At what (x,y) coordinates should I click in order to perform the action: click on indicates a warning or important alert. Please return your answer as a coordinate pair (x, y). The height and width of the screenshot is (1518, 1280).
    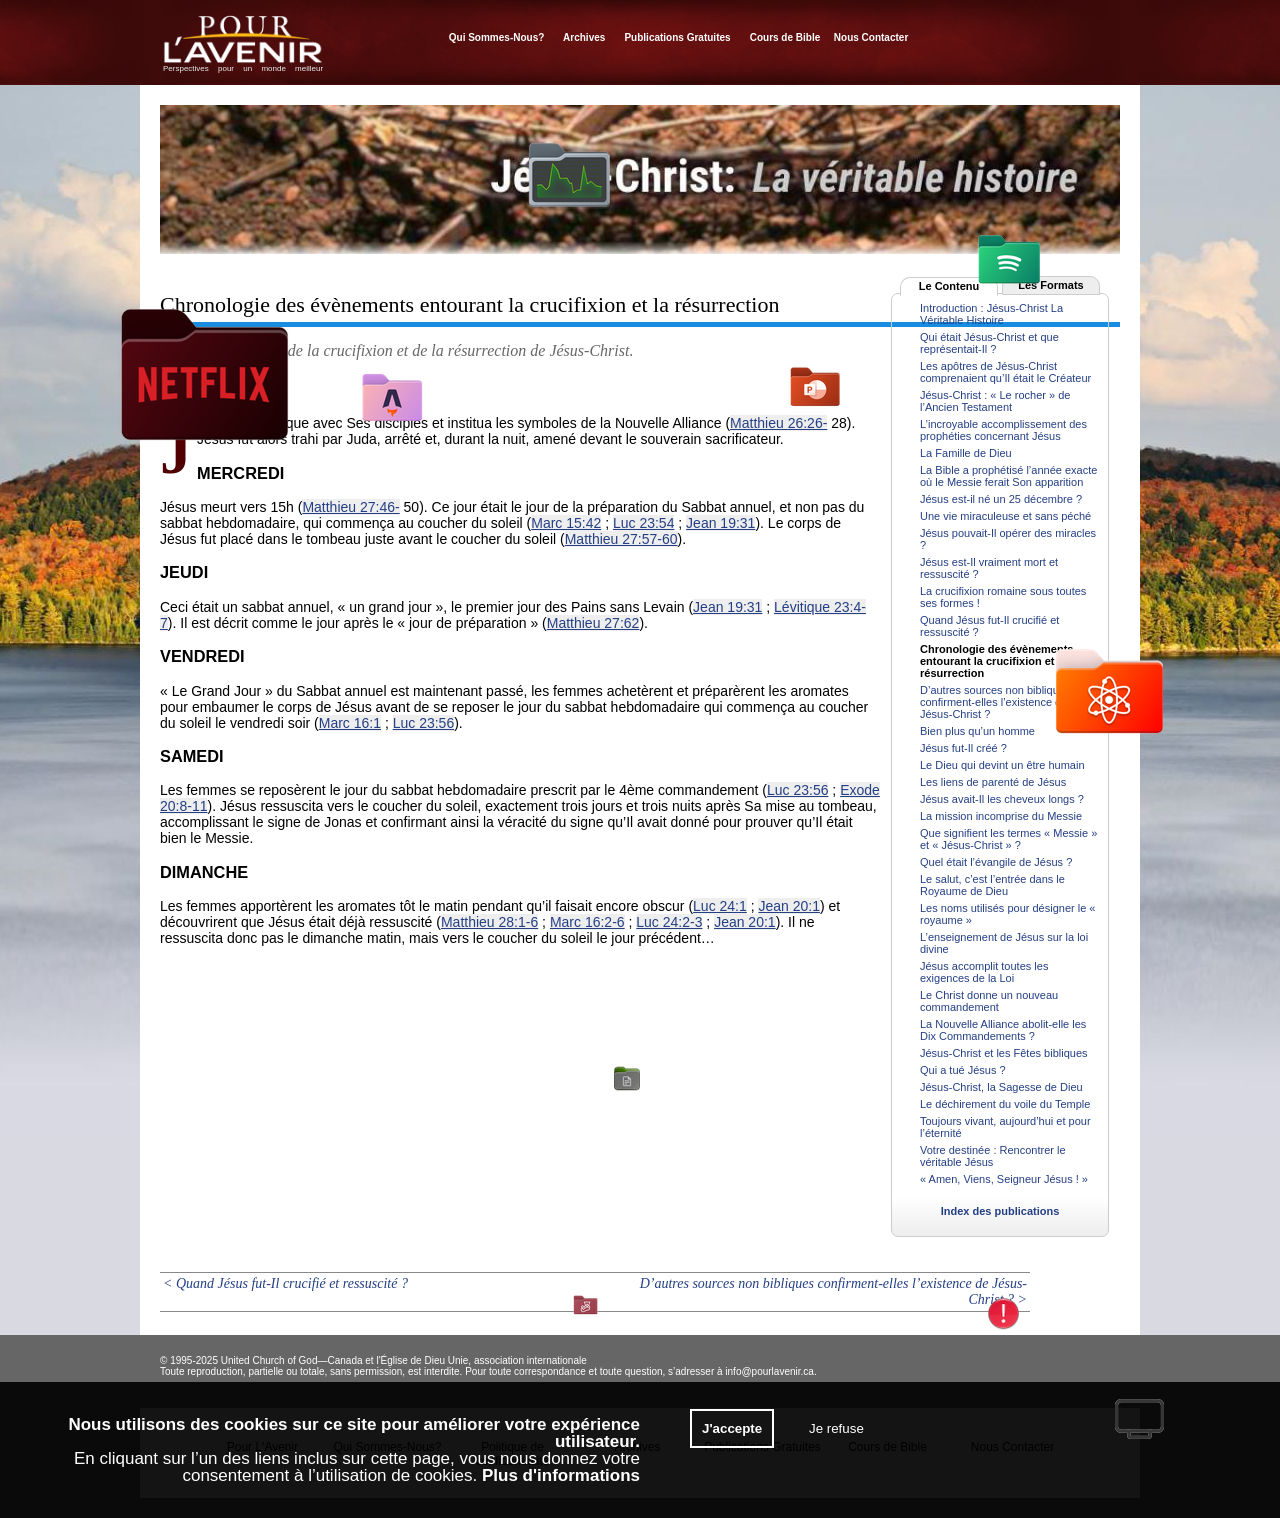
    Looking at the image, I should click on (1003, 1313).